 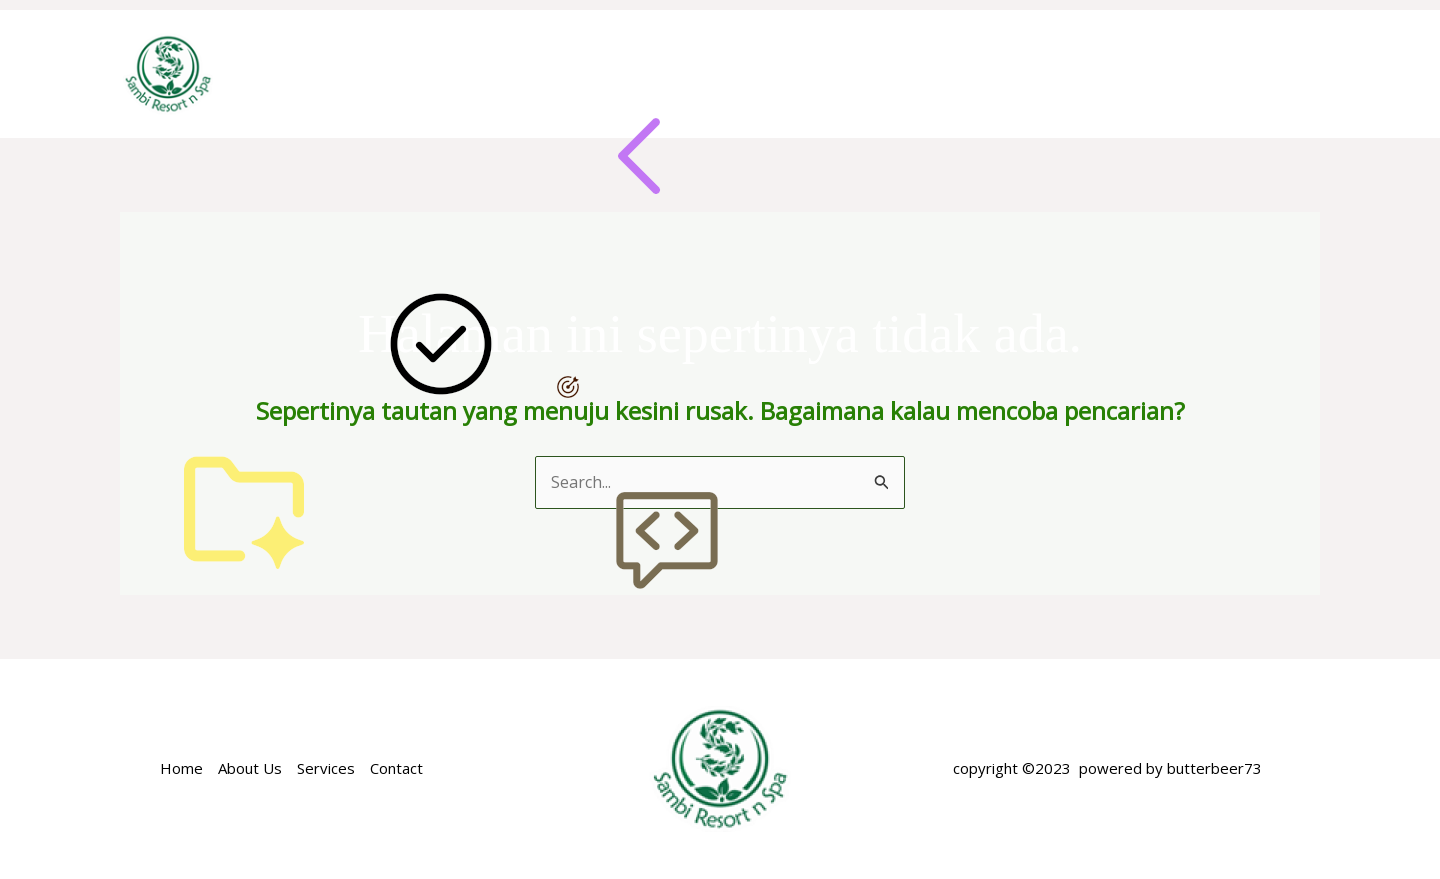 What do you see at coordinates (667, 538) in the screenshot?
I see `view code review comments` at bounding box center [667, 538].